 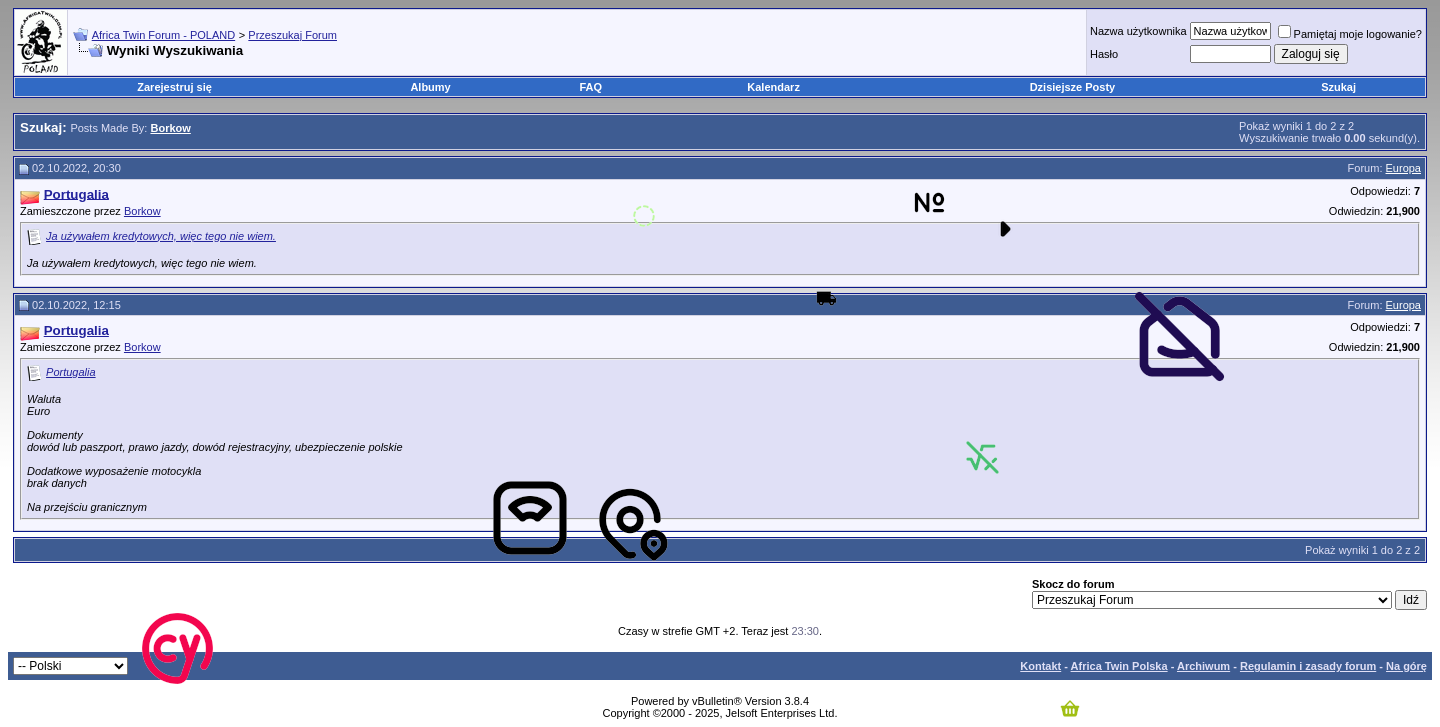 I want to click on smart home controls are disabled, so click(x=1179, y=336).